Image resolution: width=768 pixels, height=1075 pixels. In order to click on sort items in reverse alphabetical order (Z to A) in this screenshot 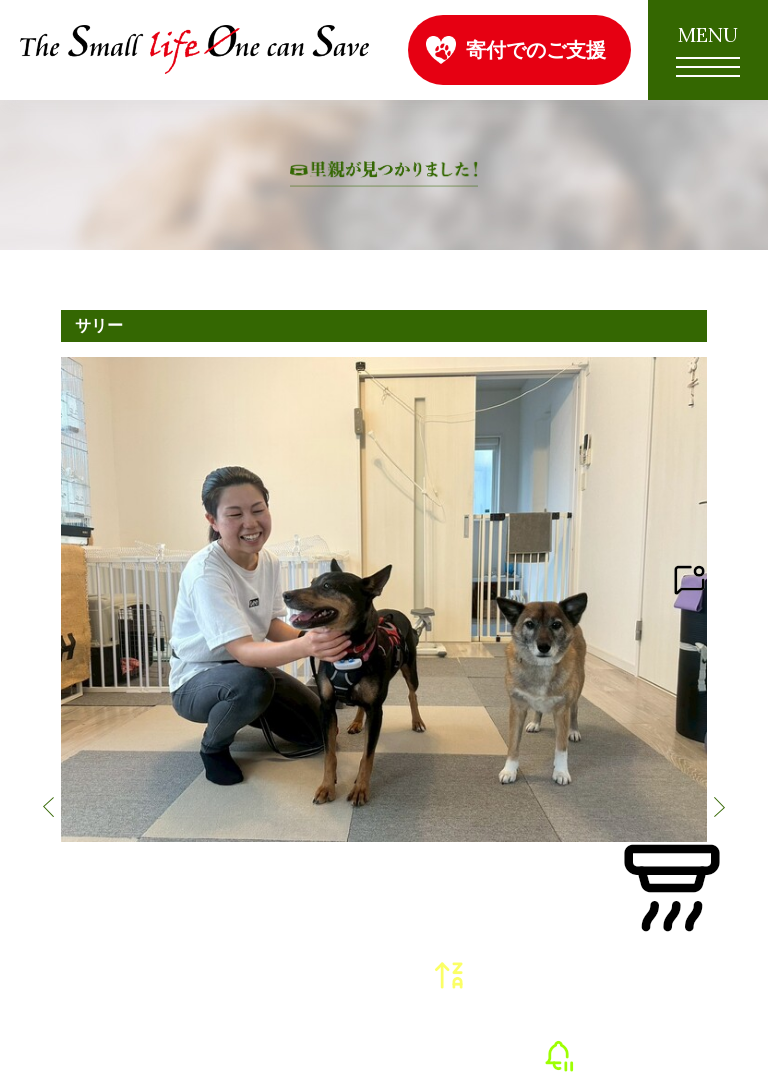, I will do `click(449, 975)`.